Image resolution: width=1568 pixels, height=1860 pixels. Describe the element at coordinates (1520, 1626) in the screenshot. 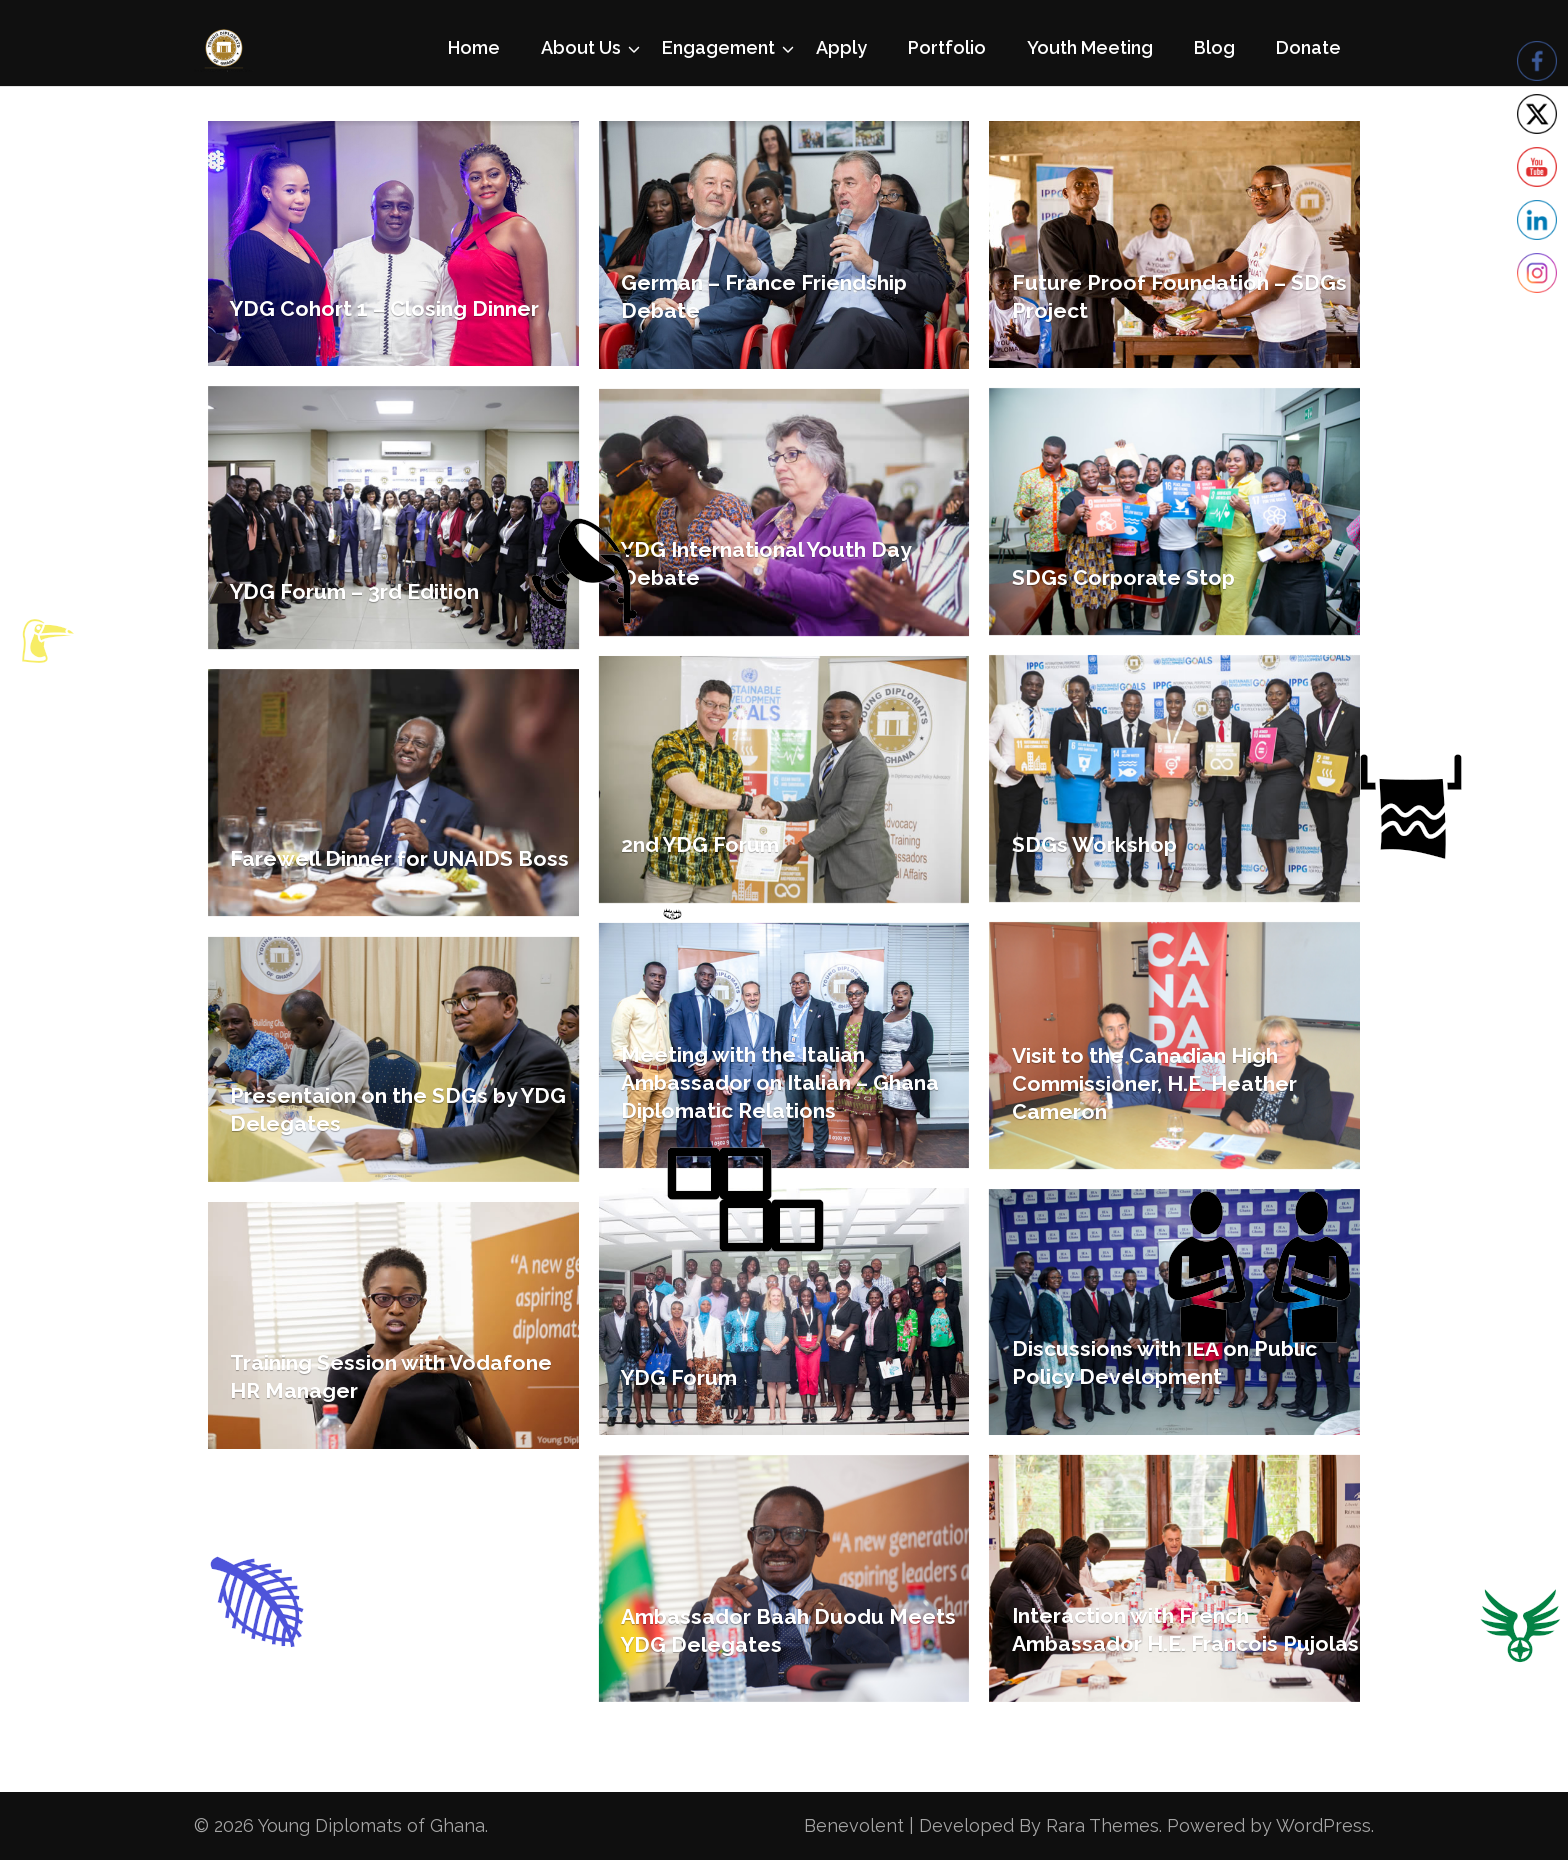

I see `faction or guild emblem in a game interface` at that location.